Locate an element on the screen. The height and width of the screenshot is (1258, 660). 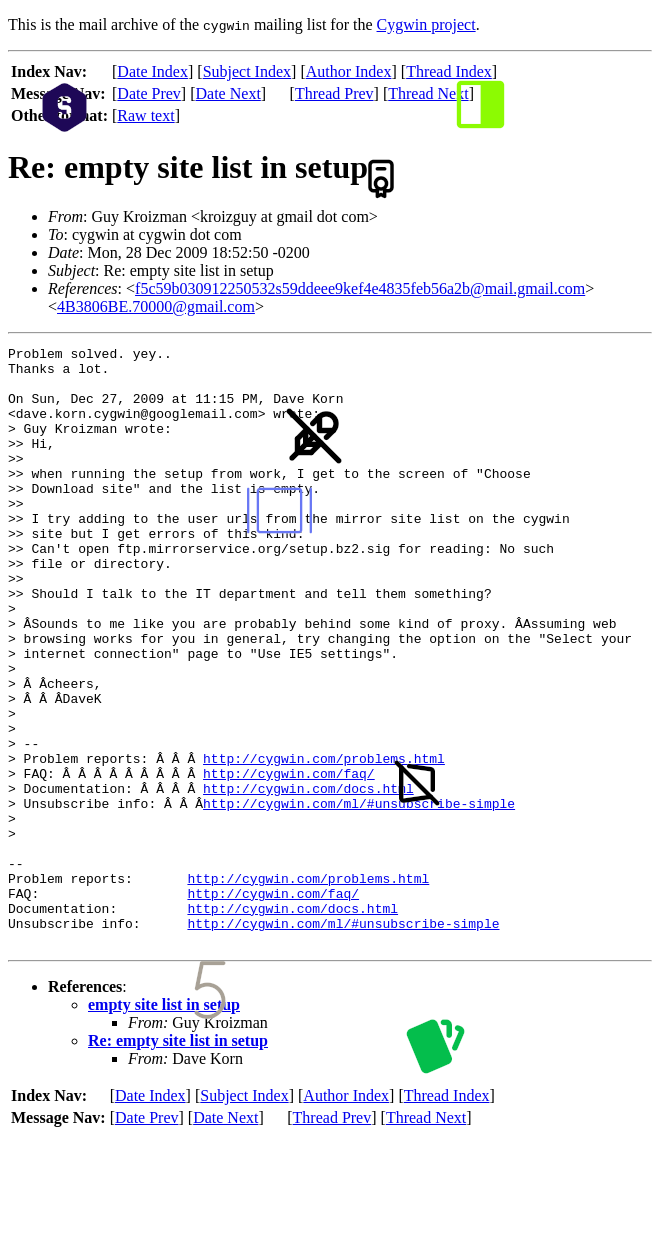
indicates the number five in a list or sequence is located at coordinates (210, 990).